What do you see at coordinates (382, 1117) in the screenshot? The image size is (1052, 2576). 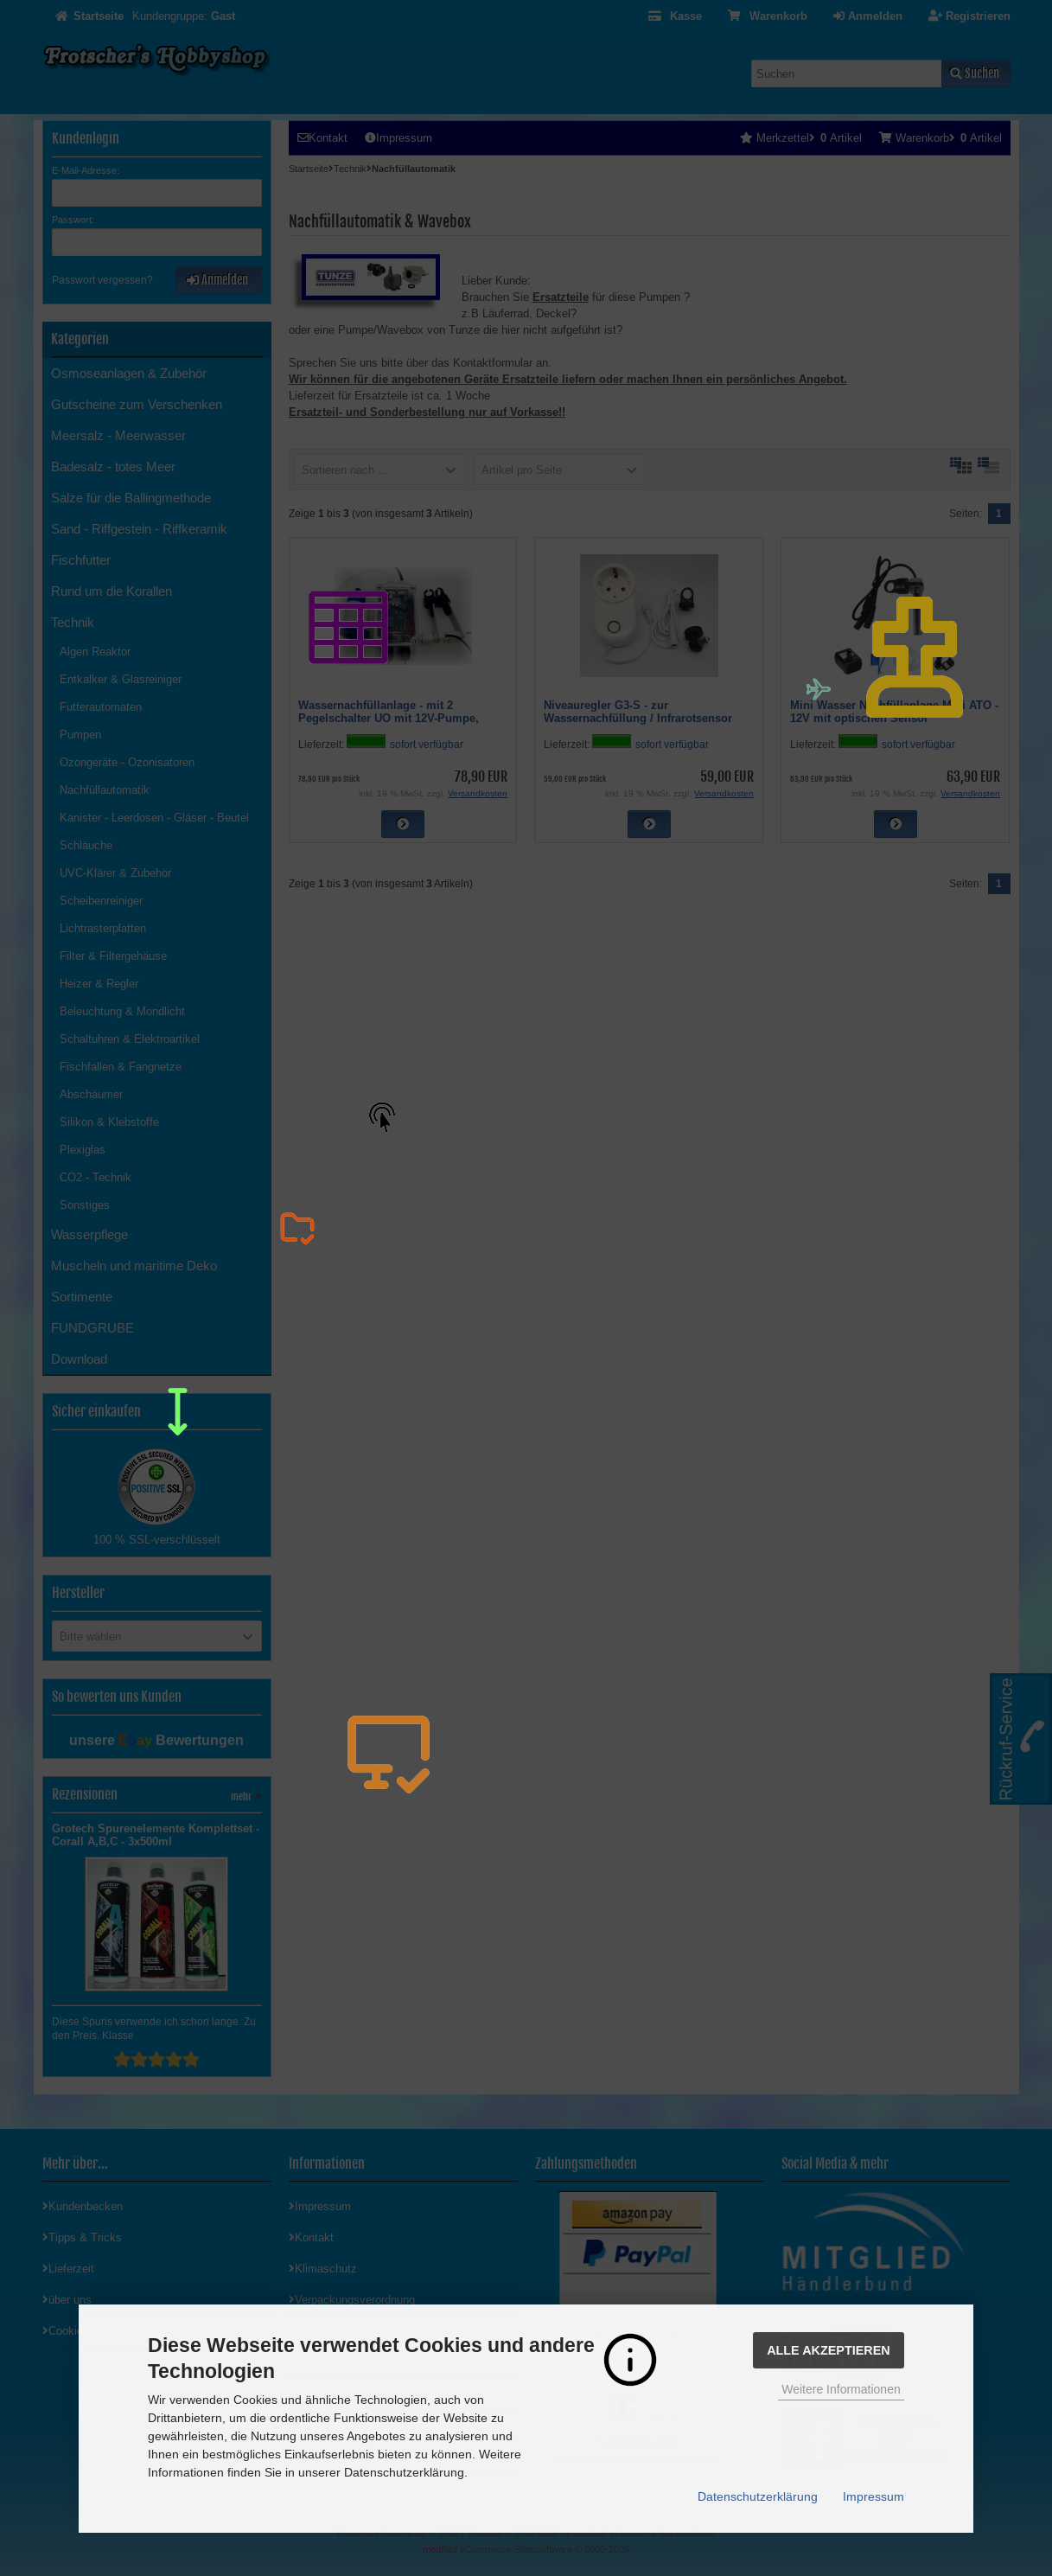 I see `tap or click interaction indicator` at bounding box center [382, 1117].